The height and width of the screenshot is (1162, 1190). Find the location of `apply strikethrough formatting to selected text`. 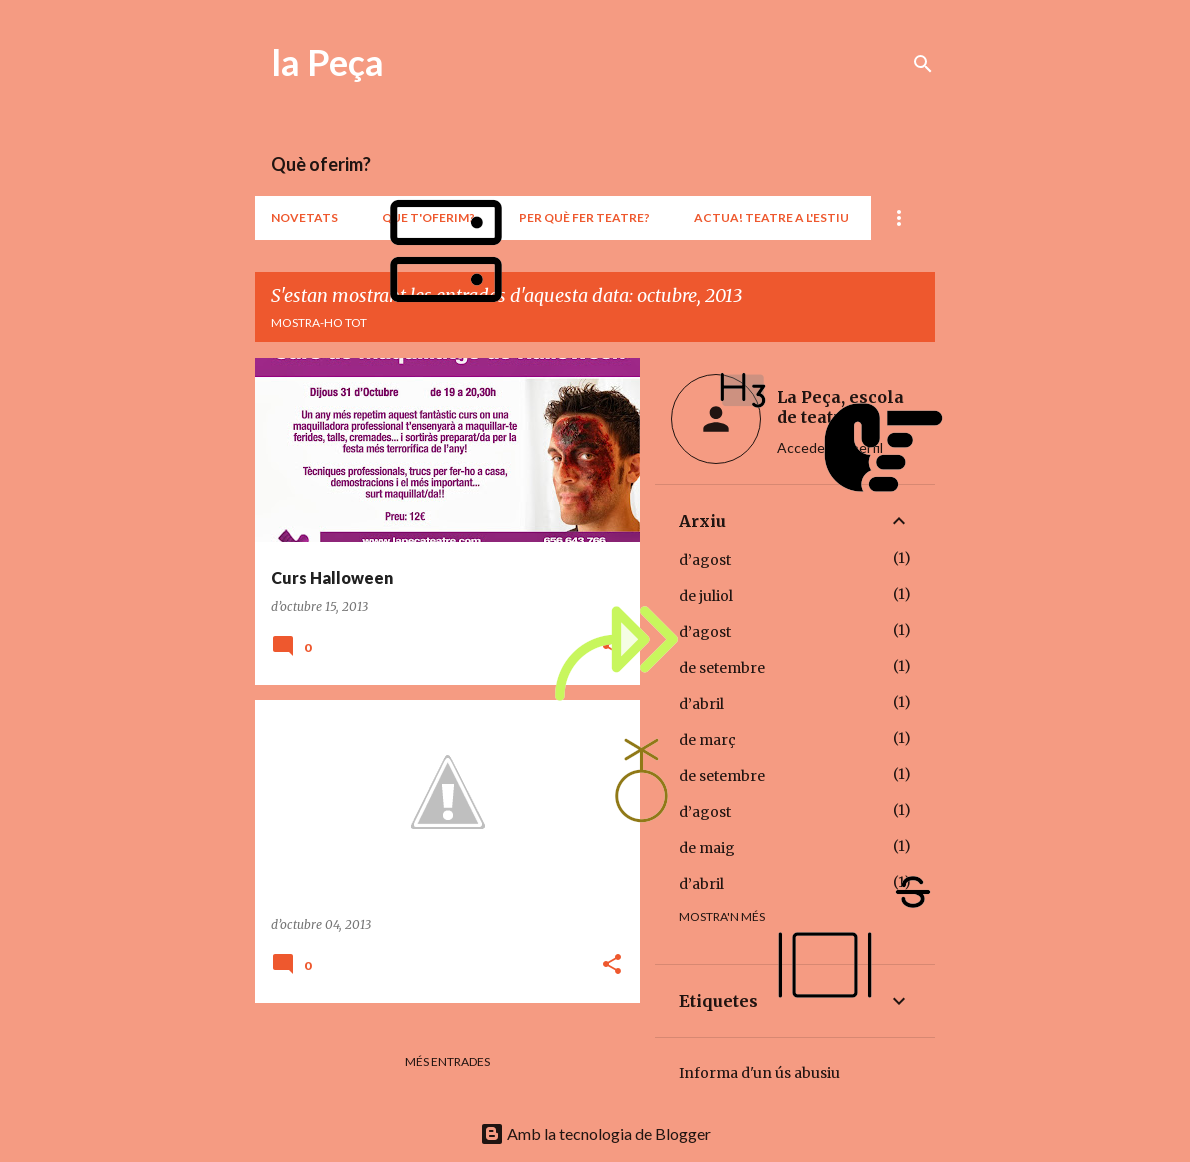

apply strikethrough formatting to selected text is located at coordinates (913, 892).